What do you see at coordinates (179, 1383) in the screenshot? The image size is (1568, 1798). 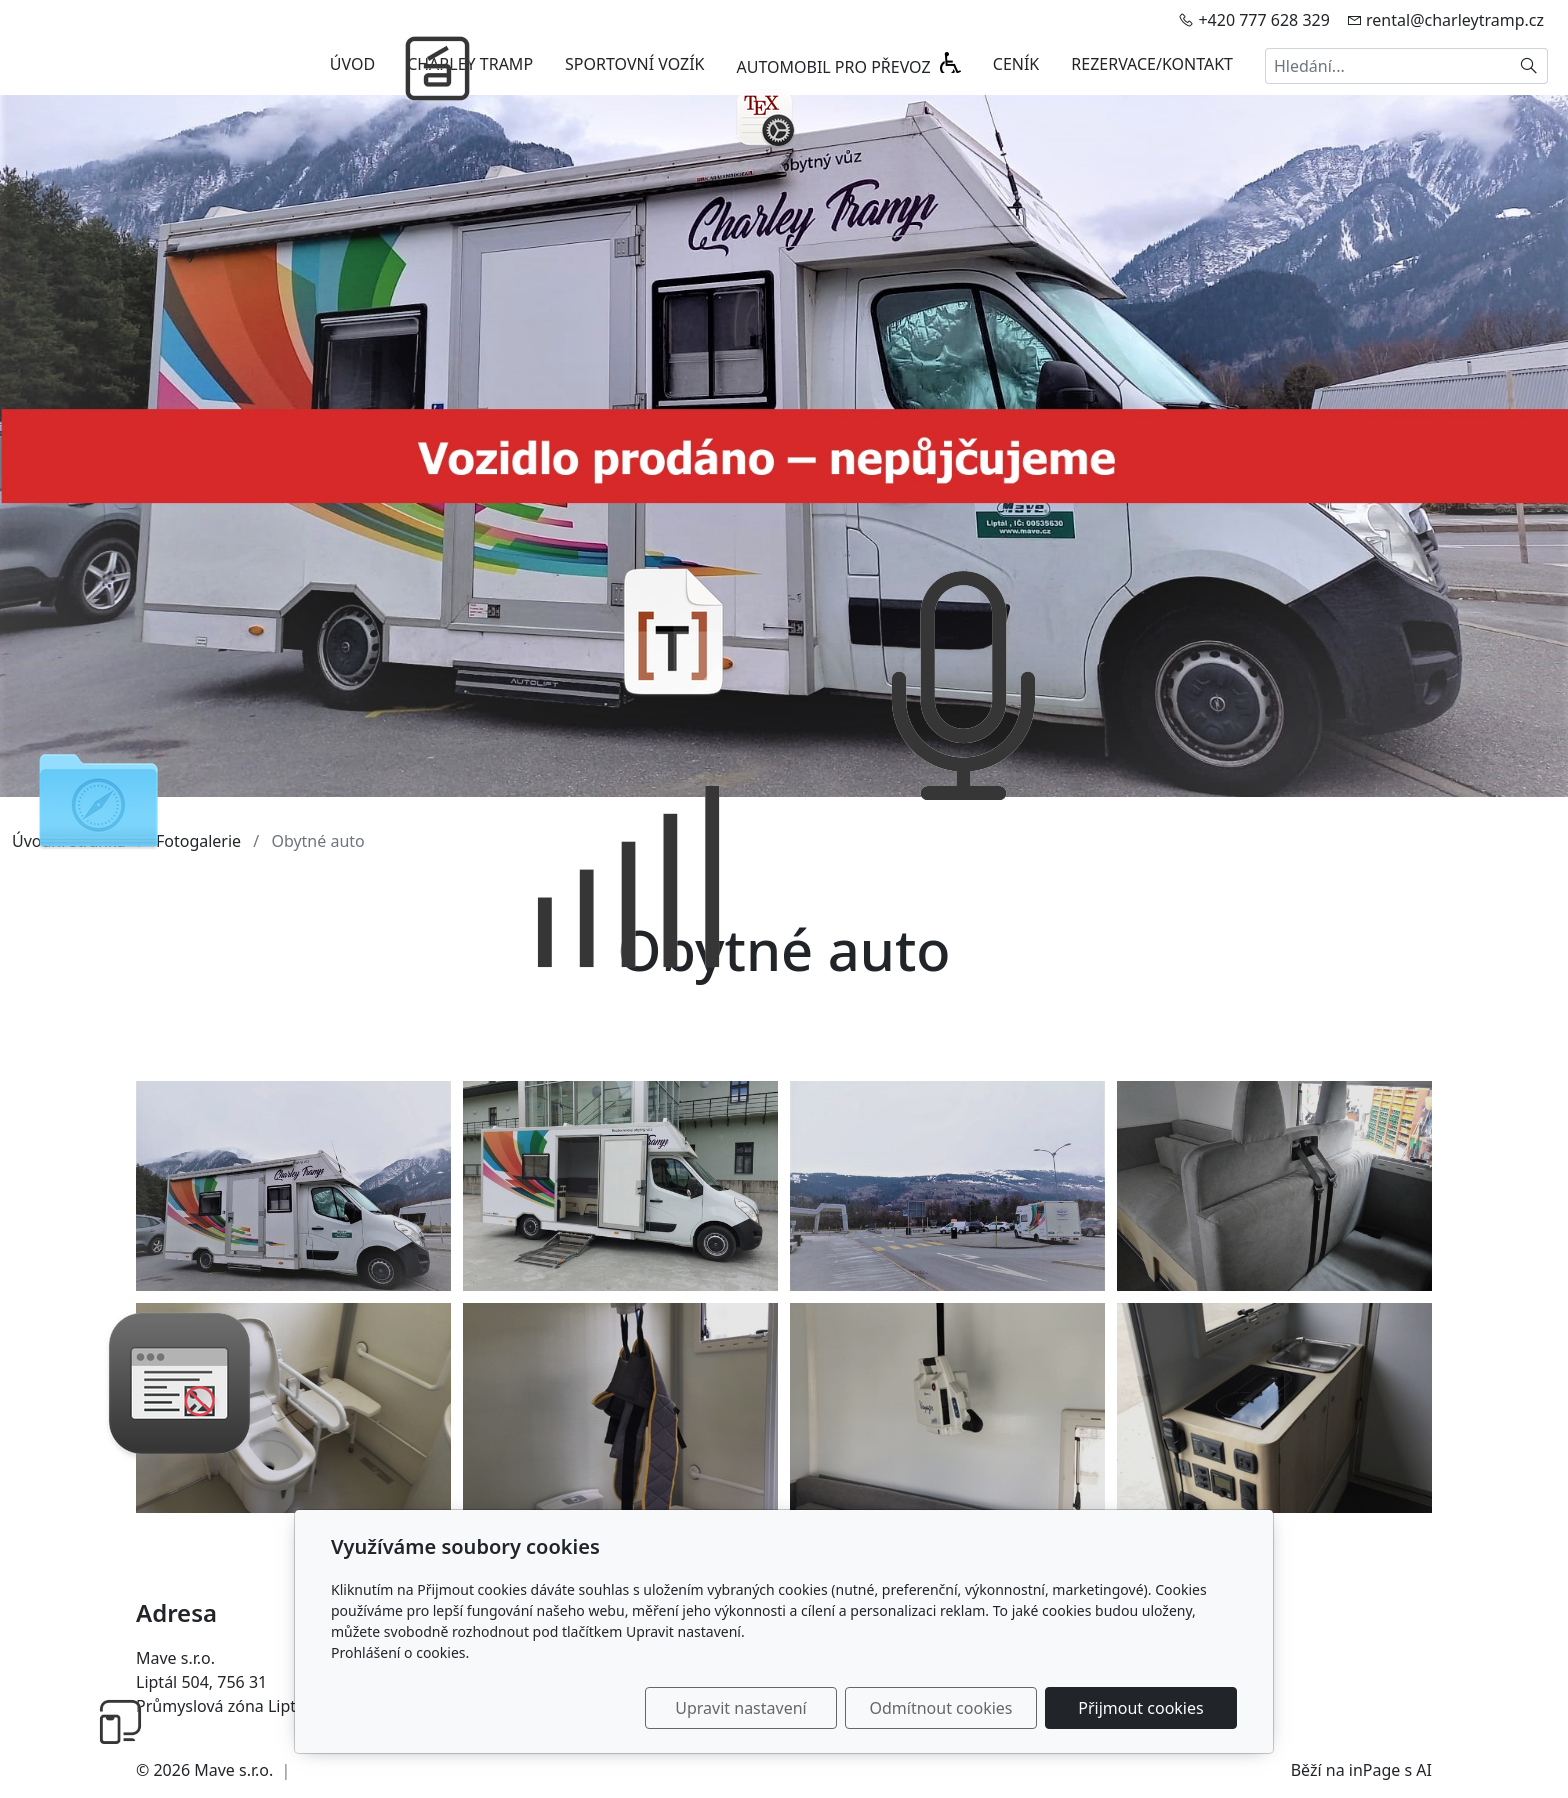 I see `configure ad blocker settings` at bounding box center [179, 1383].